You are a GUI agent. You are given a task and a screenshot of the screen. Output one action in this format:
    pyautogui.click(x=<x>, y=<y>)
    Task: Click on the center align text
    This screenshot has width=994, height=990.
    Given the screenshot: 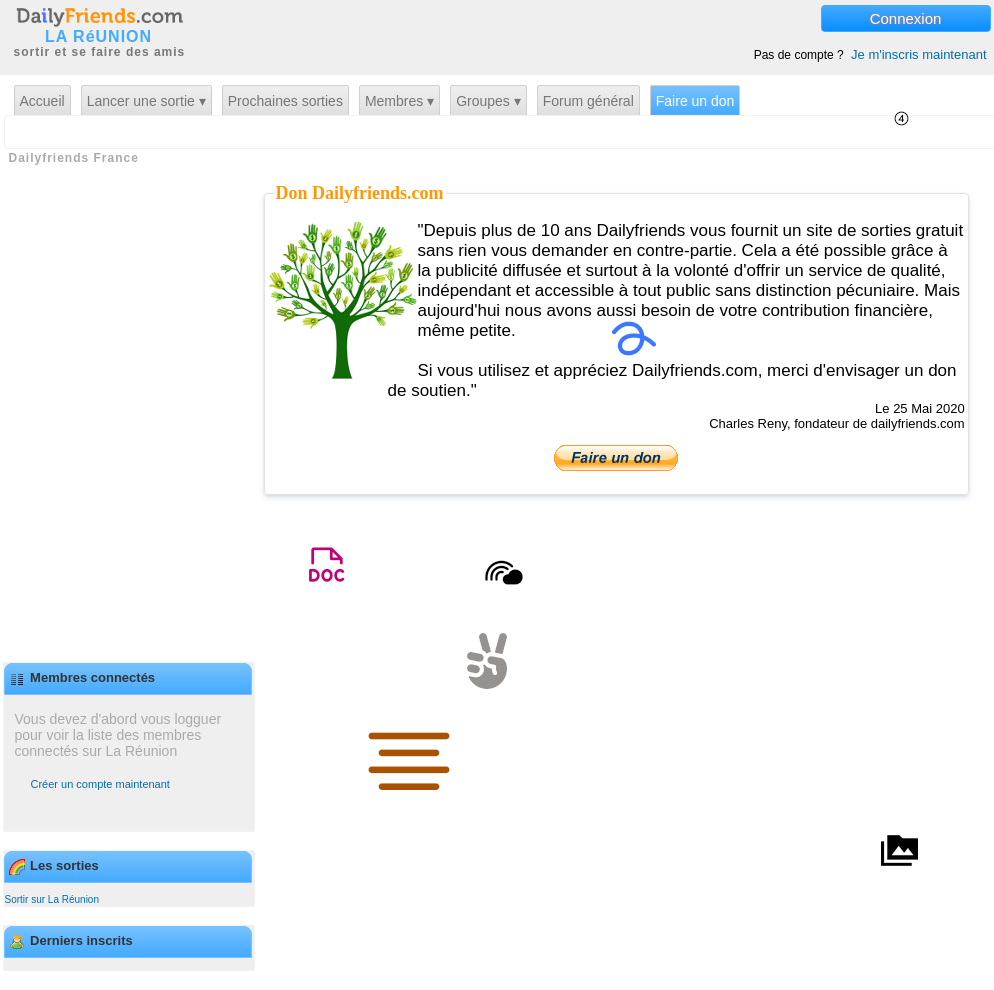 What is the action you would take?
    pyautogui.click(x=409, y=763)
    